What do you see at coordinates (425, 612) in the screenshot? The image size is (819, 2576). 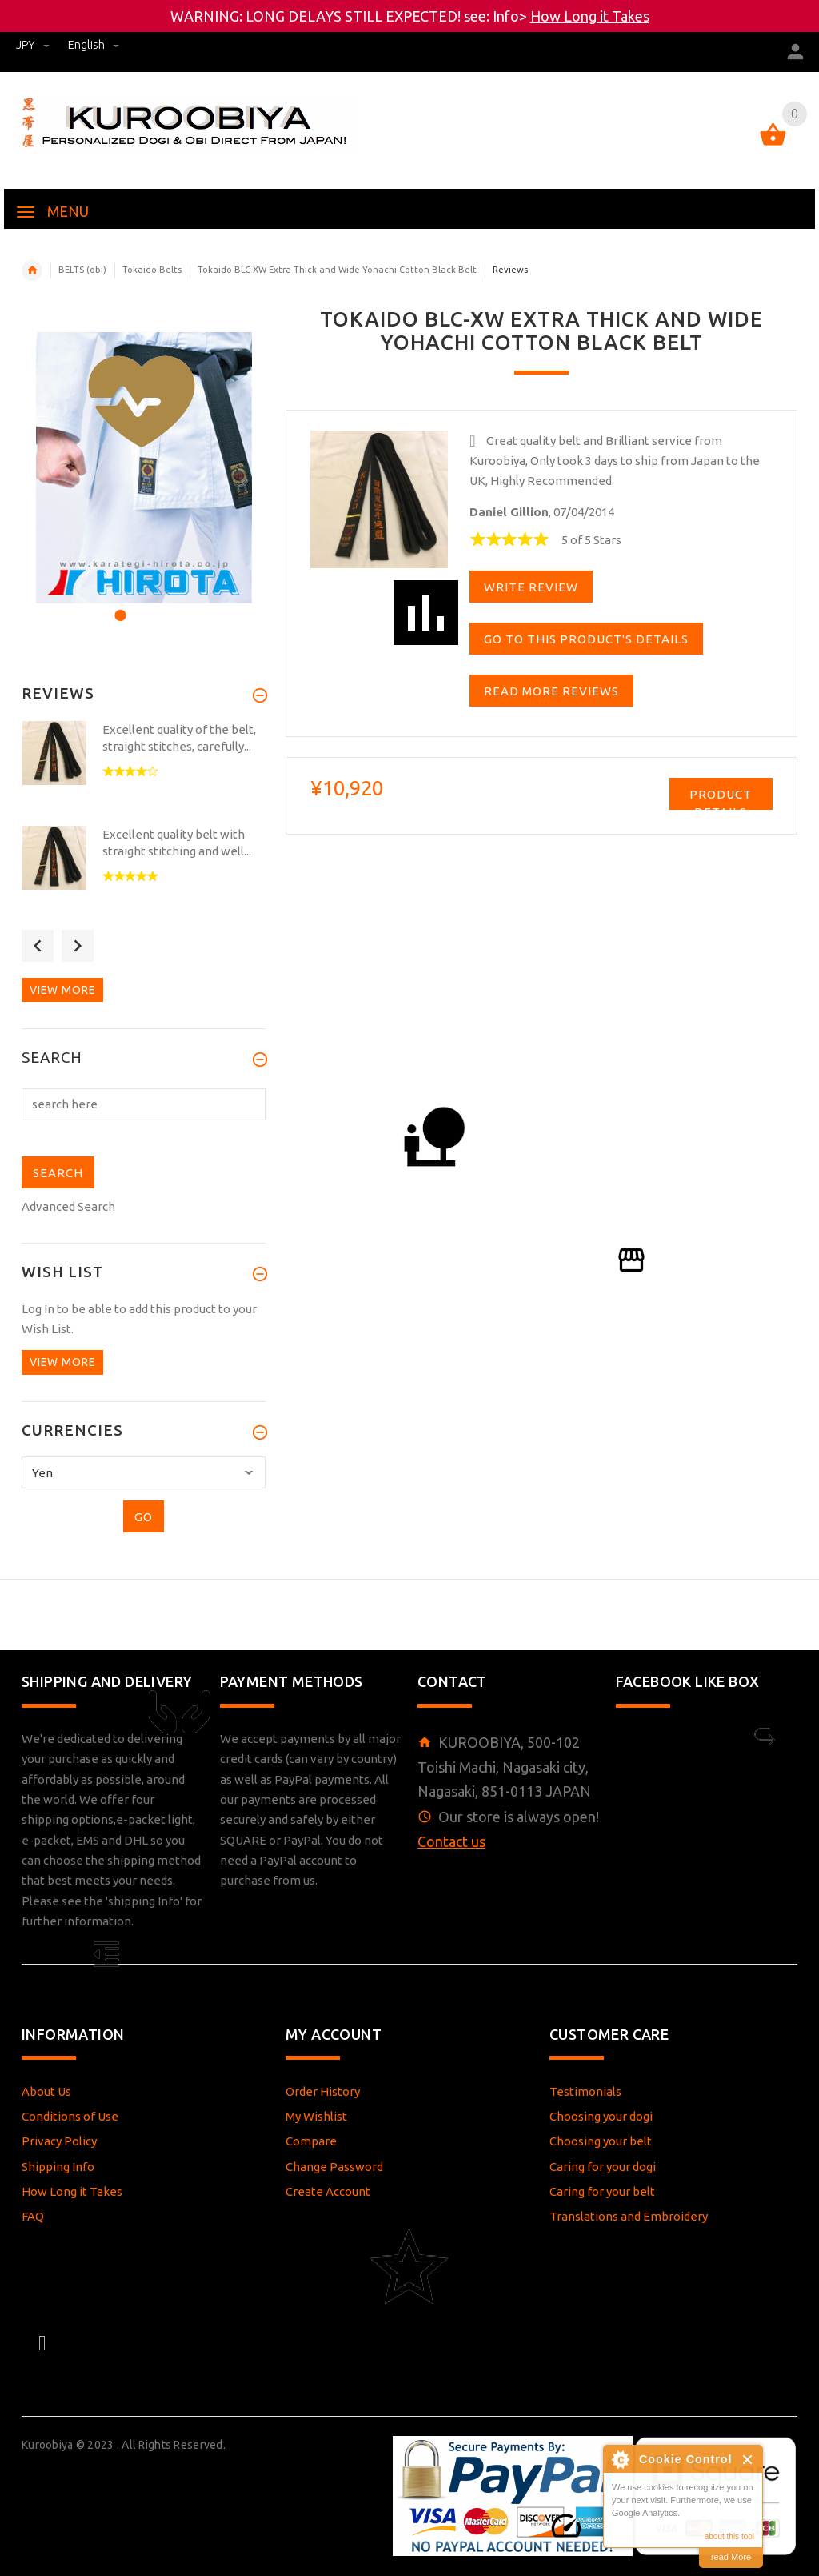 I see `view analytics or performance reports` at bounding box center [425, 612].